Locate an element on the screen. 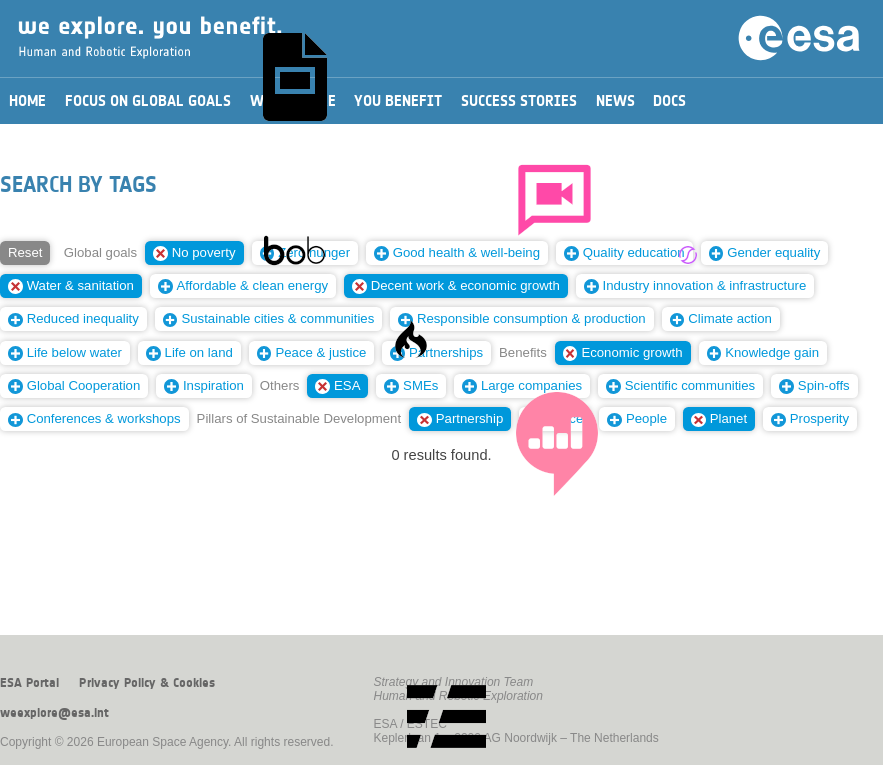  serverless framework logo is located at coordinates (446, 716).